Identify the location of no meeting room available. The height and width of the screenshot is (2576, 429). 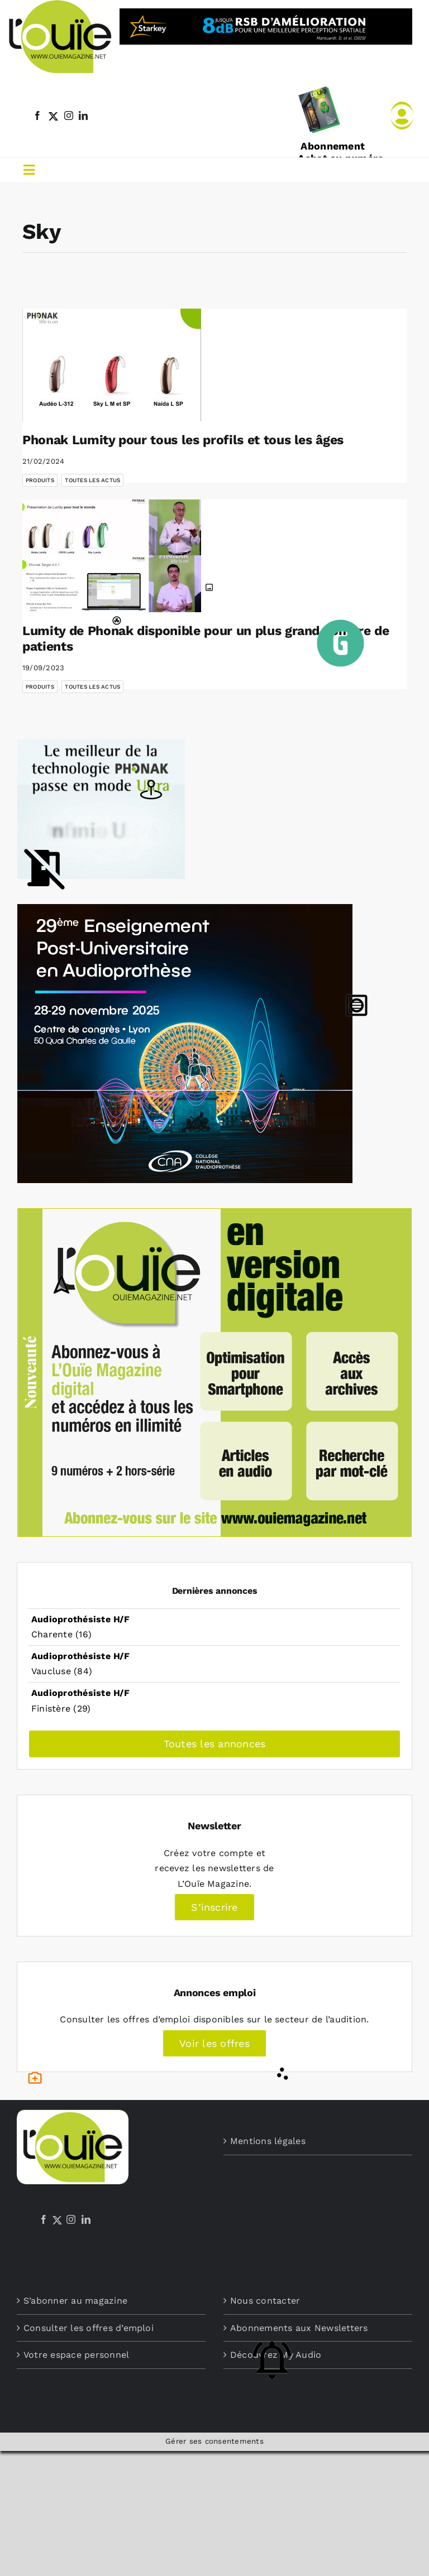
(45, 868).